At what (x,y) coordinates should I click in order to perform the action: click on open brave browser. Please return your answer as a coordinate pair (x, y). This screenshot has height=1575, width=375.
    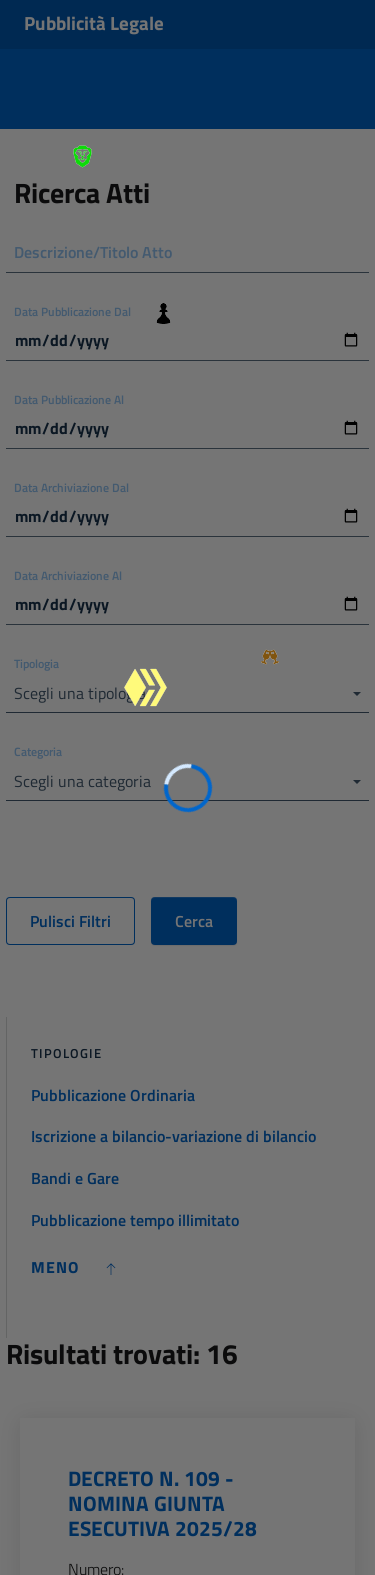
    Looking at the image, I should click on (82, 156).